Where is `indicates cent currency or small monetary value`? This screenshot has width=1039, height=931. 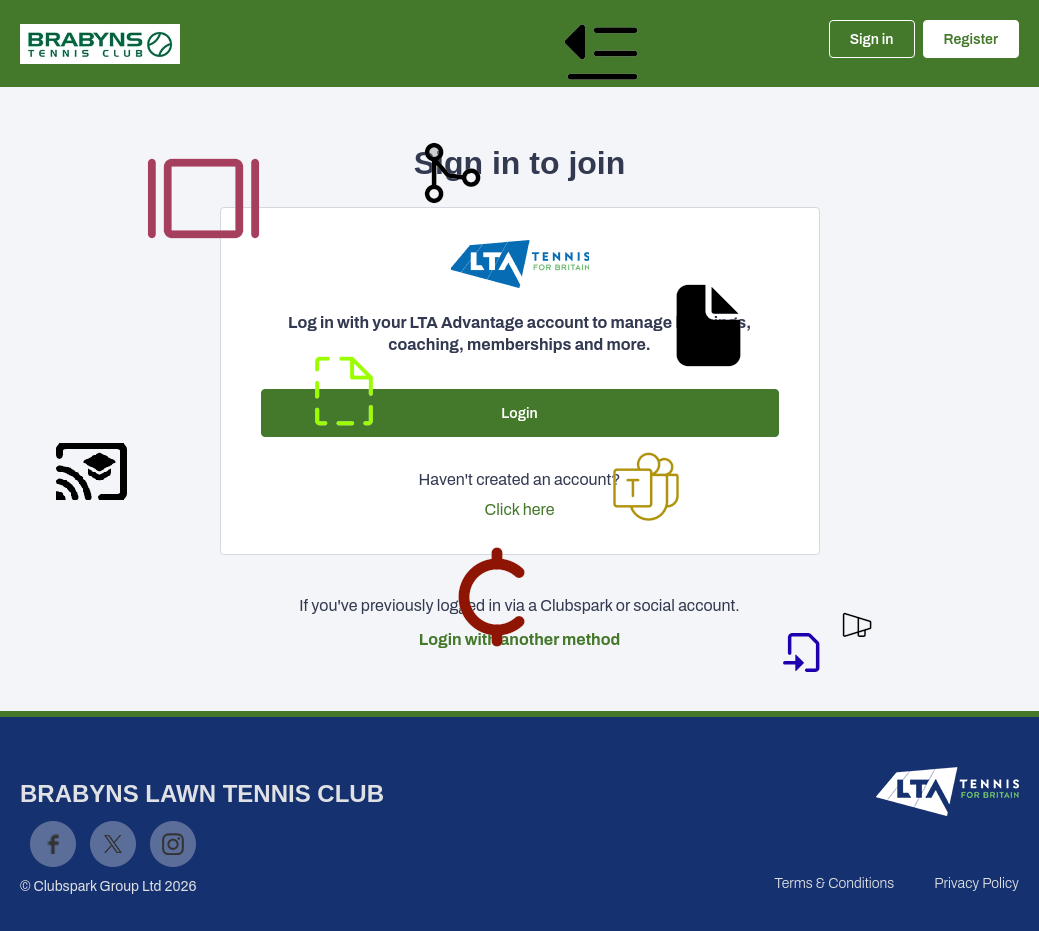 indicates cent currency or small monetary value is located at coordinates (497, 597).